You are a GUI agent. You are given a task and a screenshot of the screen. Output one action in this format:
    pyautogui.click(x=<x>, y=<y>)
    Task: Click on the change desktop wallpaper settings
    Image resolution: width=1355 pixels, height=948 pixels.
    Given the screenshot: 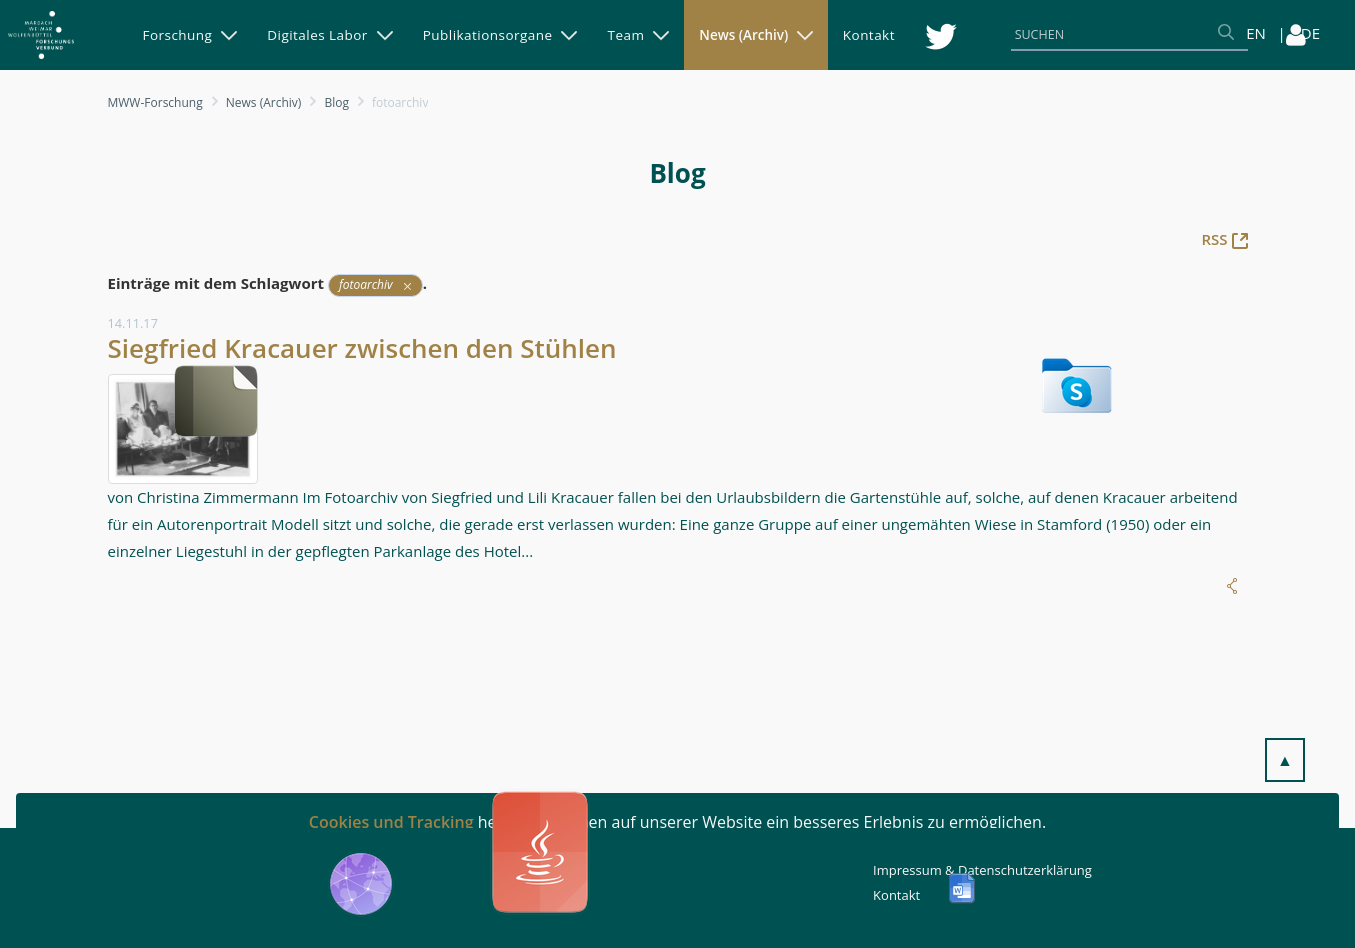 What is the action you would take?
    pyautogui.click(x=216, y=398)
    